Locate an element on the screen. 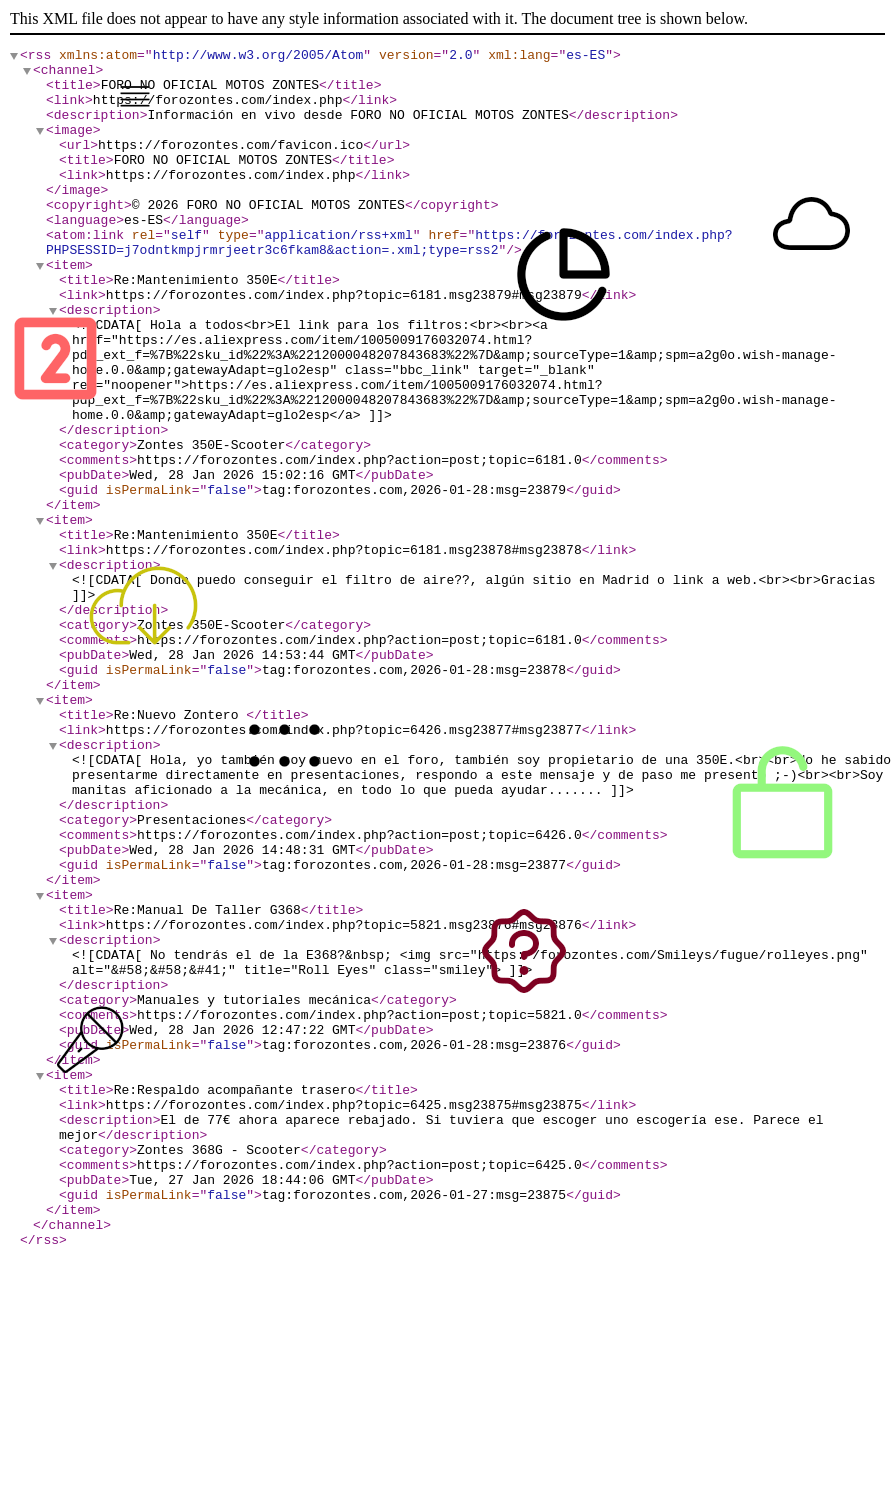 Image resolution: width=895 pixels, height=1488 pixels. indicates cloudy weather conditions is located at coordinates (811, 223).